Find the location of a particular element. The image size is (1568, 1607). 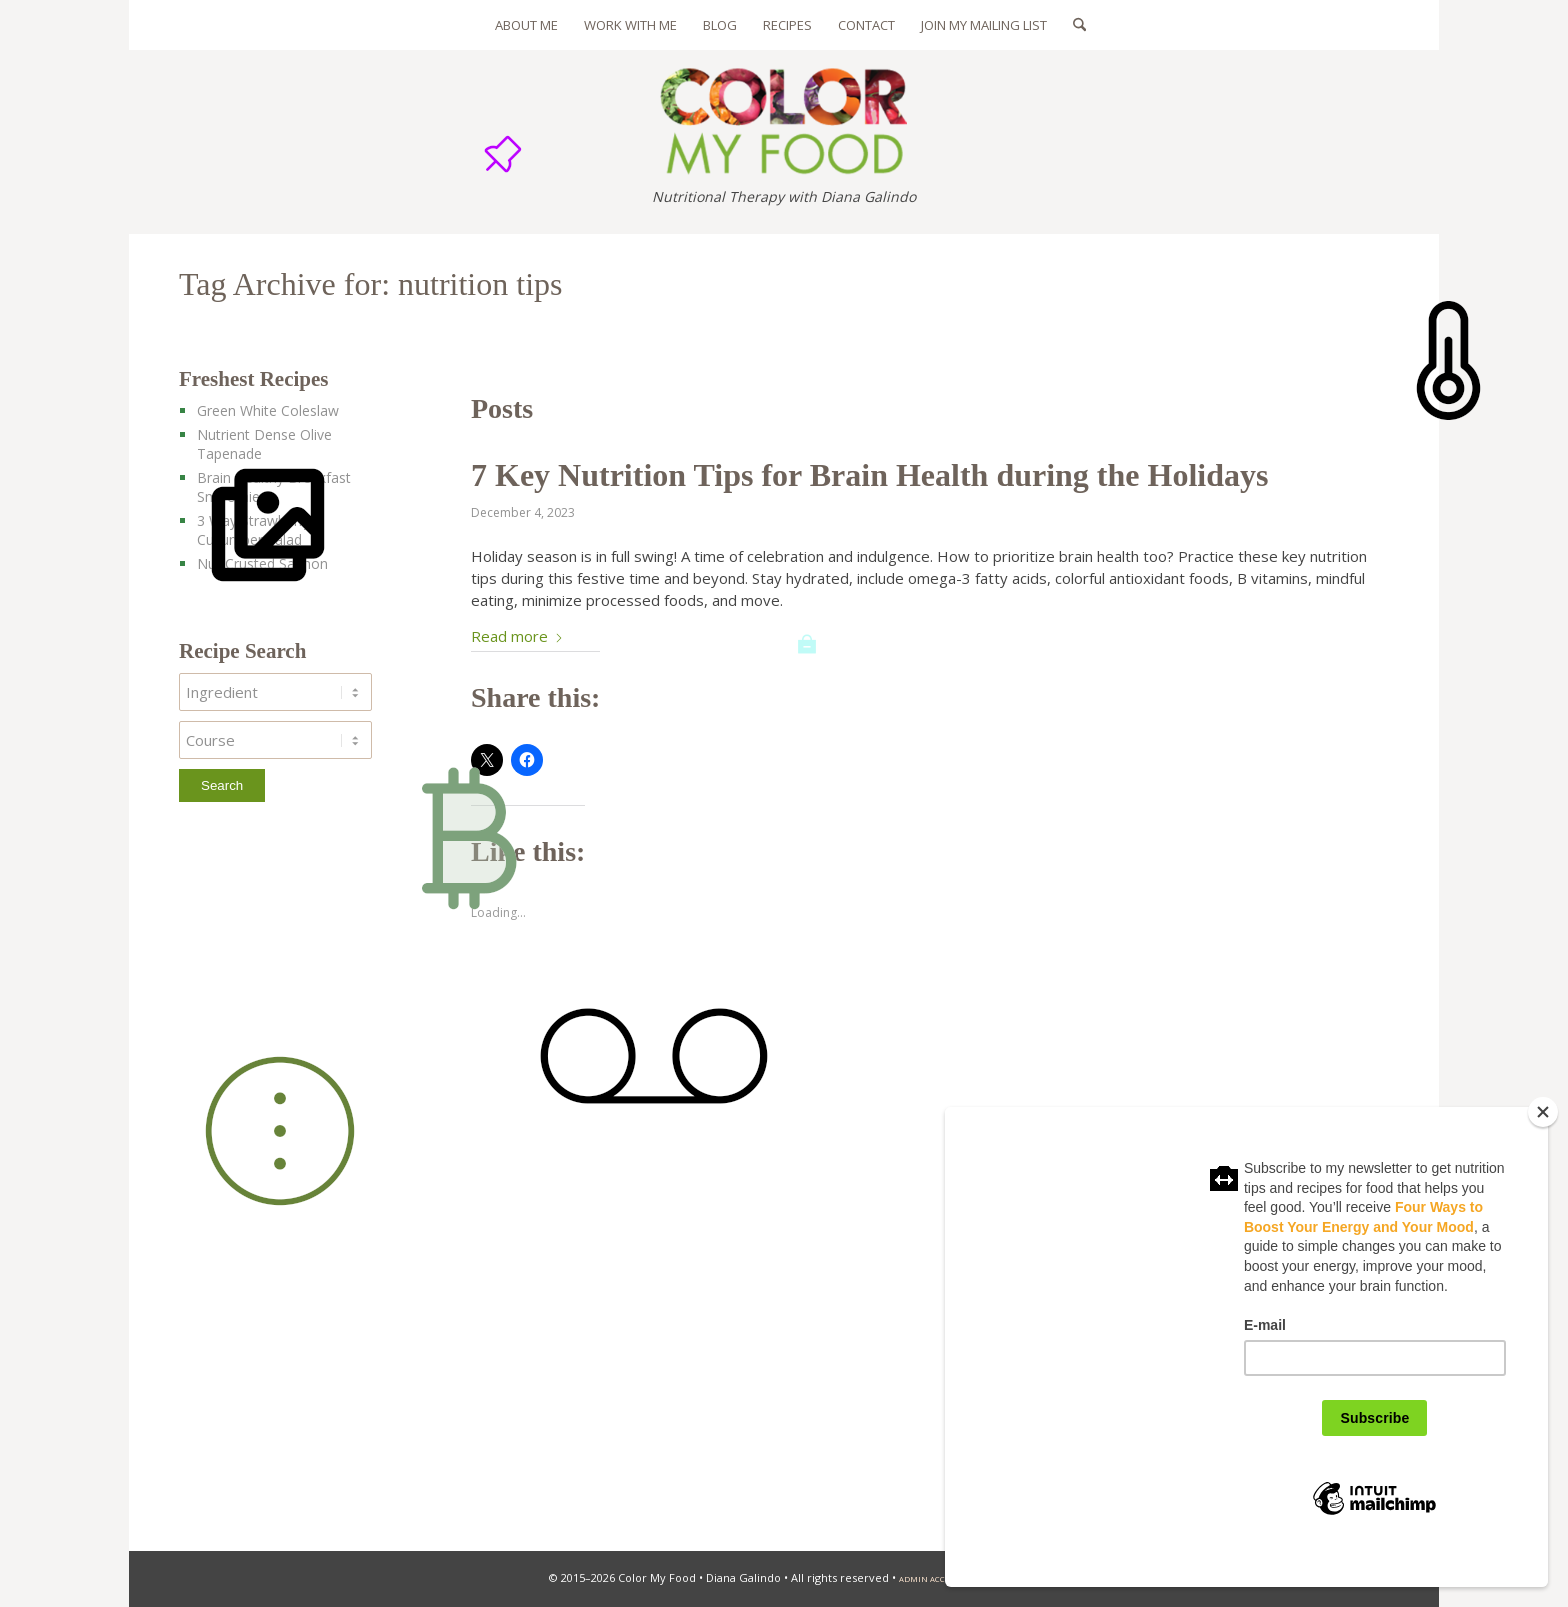

view current temperature is located at coordinates (1448, 360).